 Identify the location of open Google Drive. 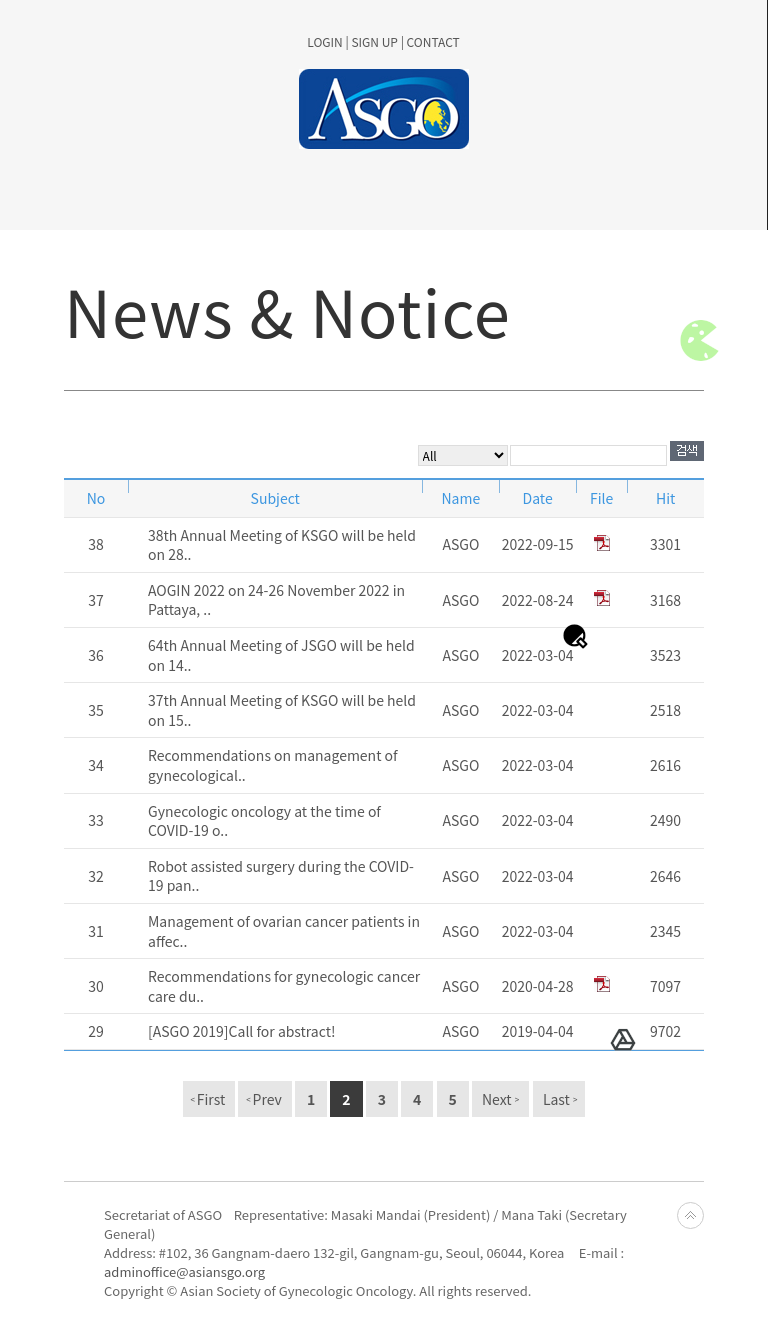
(623, 1040).